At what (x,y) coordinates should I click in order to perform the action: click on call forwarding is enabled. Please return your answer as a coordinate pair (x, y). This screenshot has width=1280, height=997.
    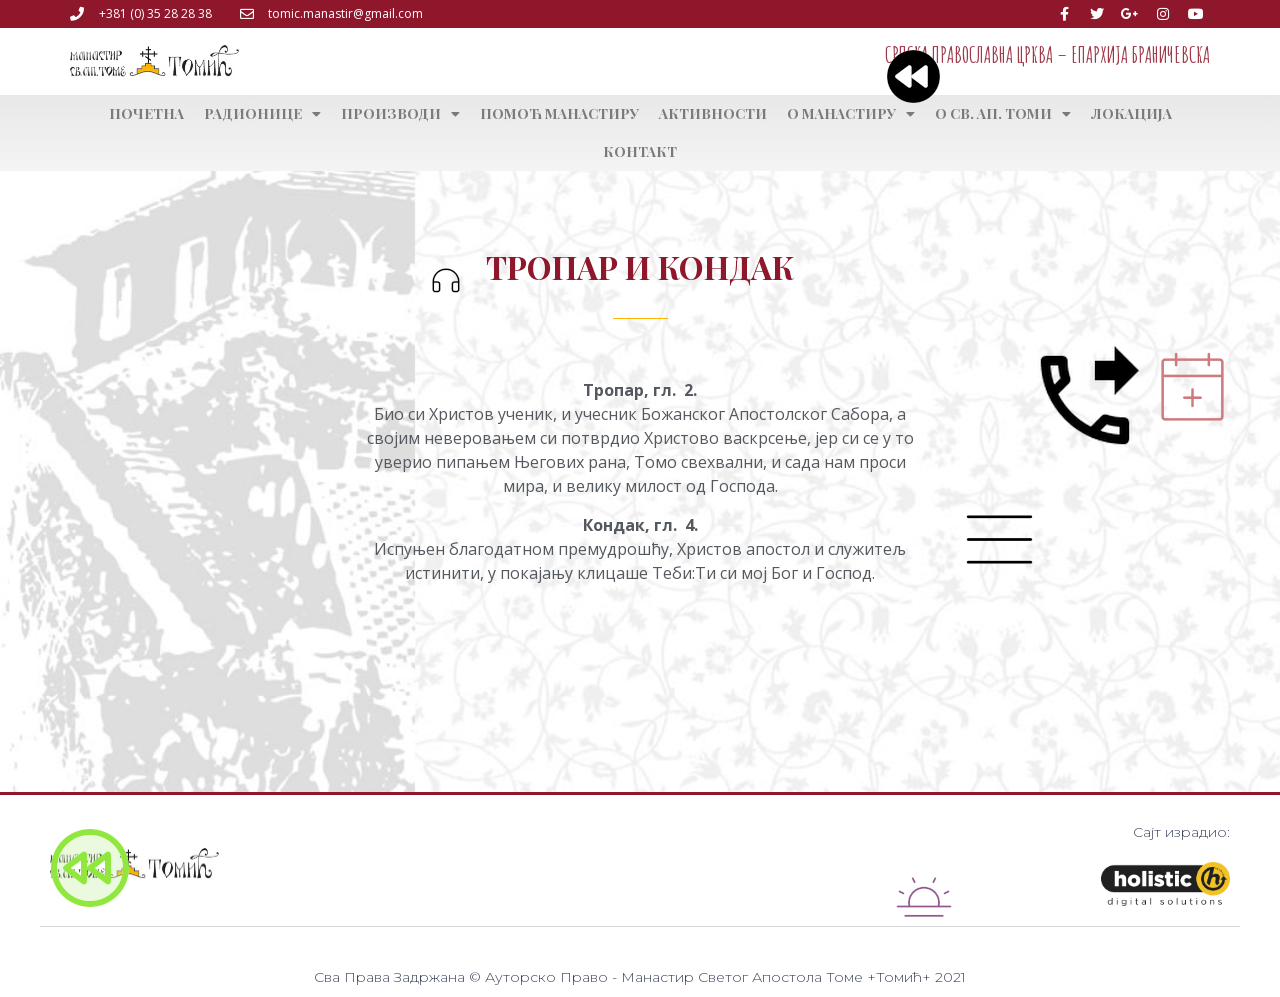
    Looking at the image, I should click on (1085, 400).